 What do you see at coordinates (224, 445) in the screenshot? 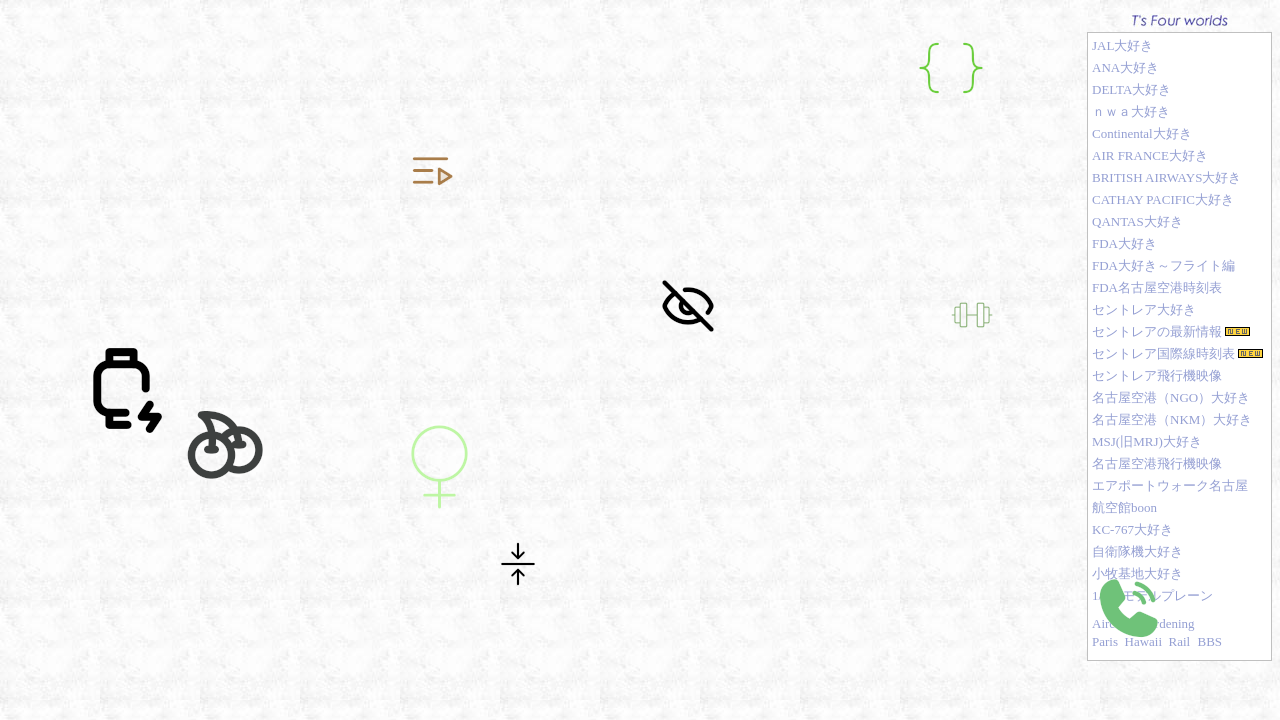
I see `indicates fruit or produce category` at bounding box center [224, 445].